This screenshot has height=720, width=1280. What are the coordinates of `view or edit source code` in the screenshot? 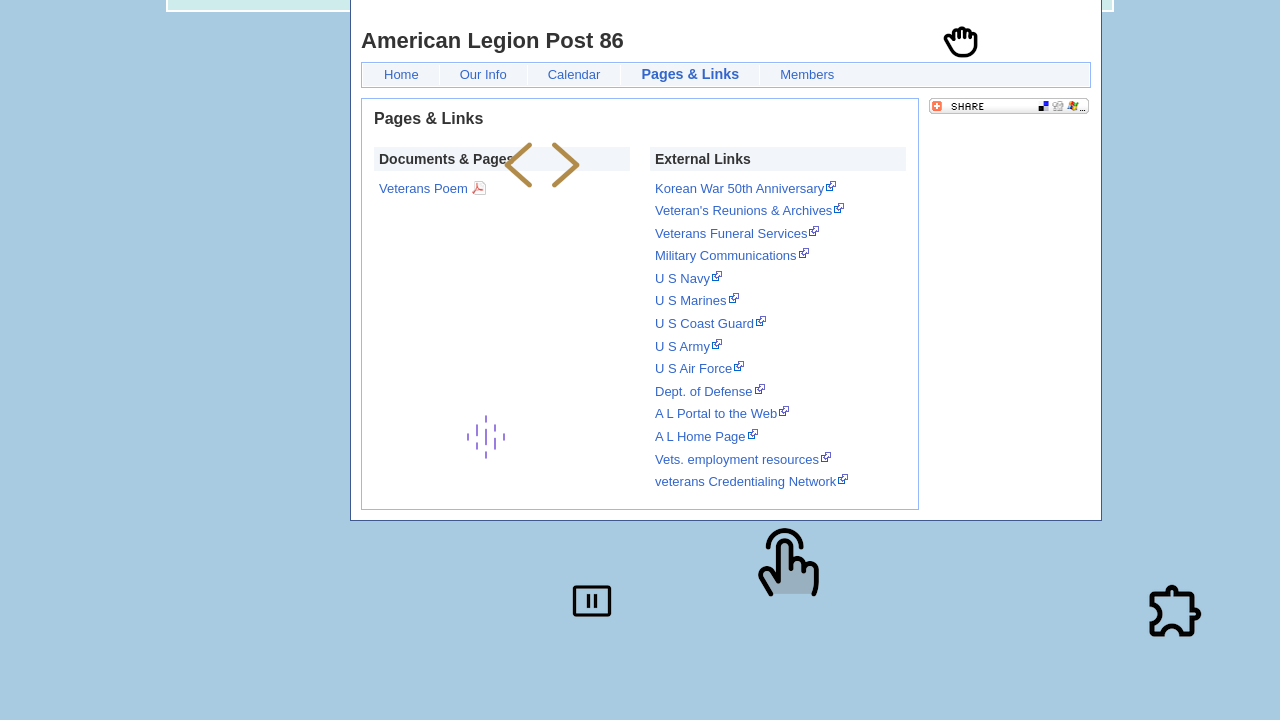 It's located at (542, 165).